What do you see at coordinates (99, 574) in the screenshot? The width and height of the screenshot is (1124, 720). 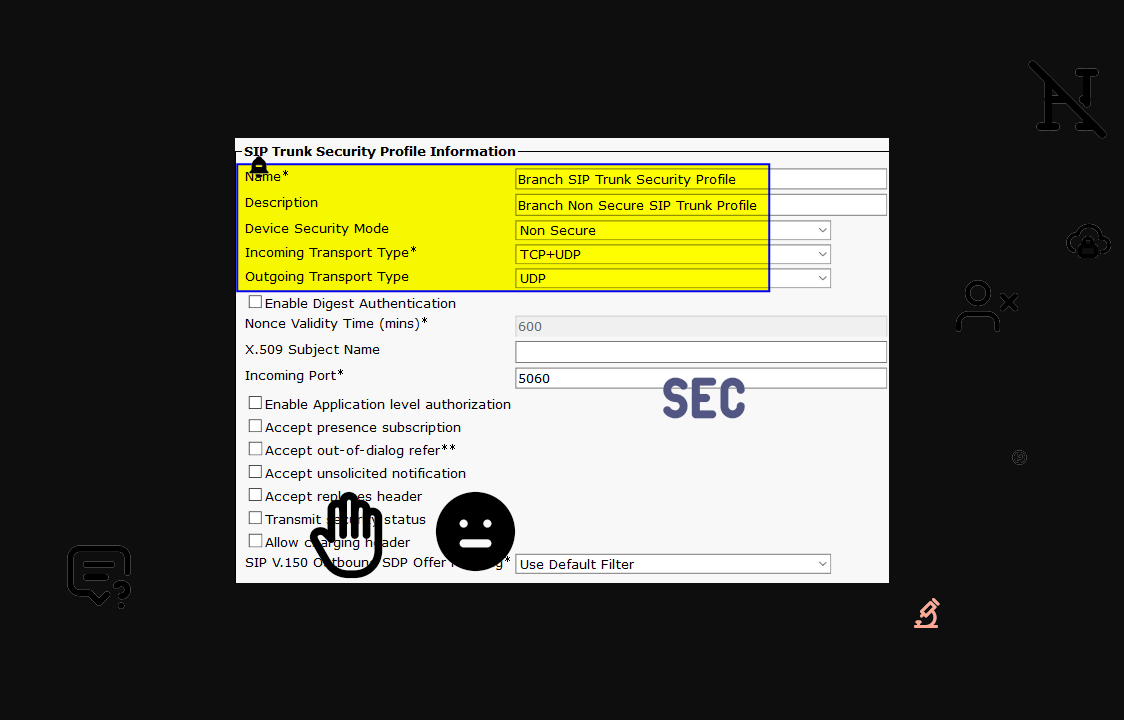 I see `access help or FAQ chat` at bounding box center [99, 574].